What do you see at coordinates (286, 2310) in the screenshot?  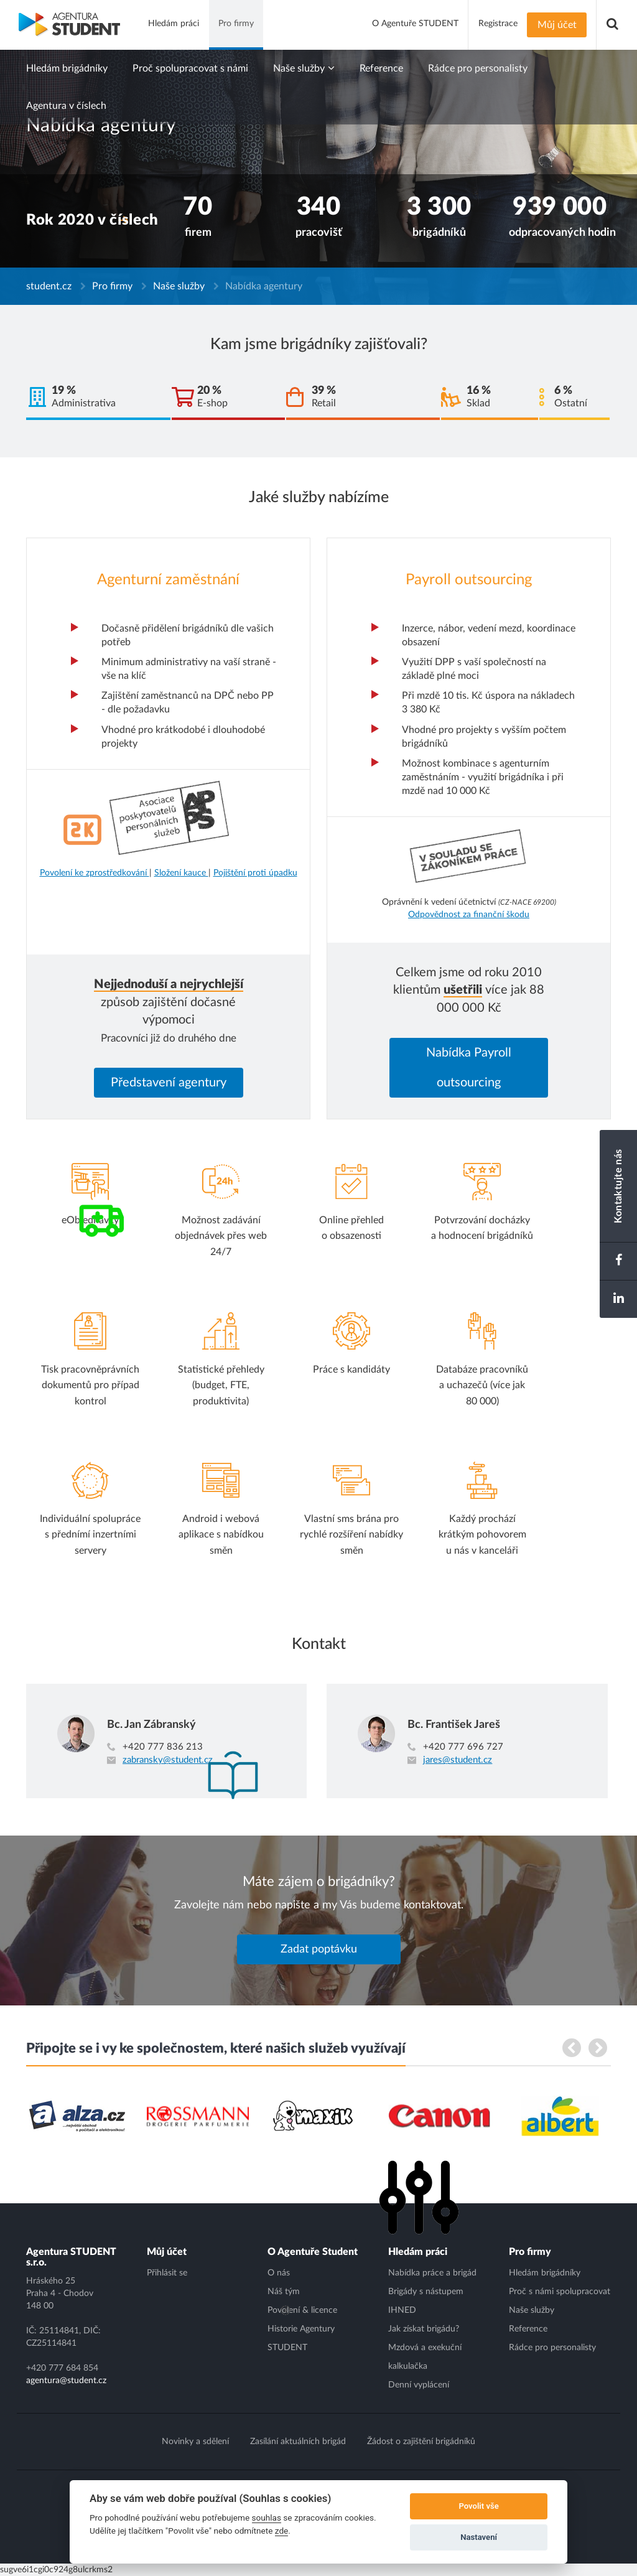 I see `indicates step four in a multi-step process` at bounding box center [286, 2310].